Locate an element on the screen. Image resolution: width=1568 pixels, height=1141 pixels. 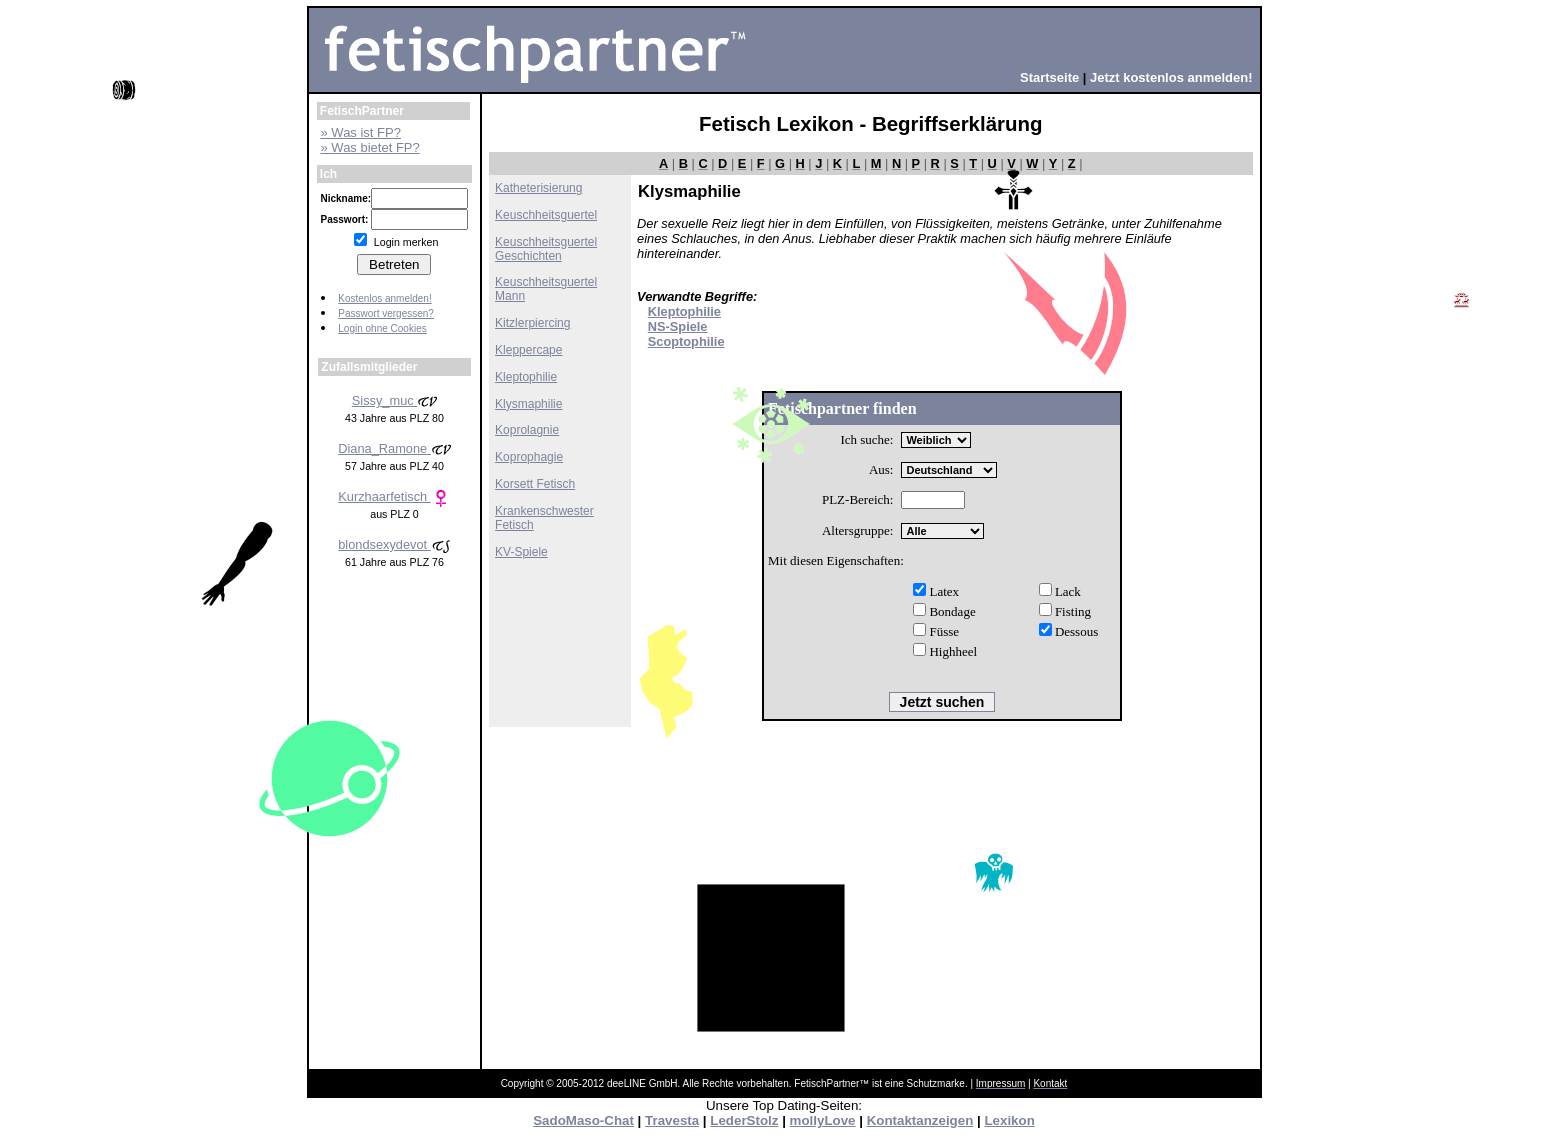
access carousel or slideshow view is located at coordinates (1461, 299).